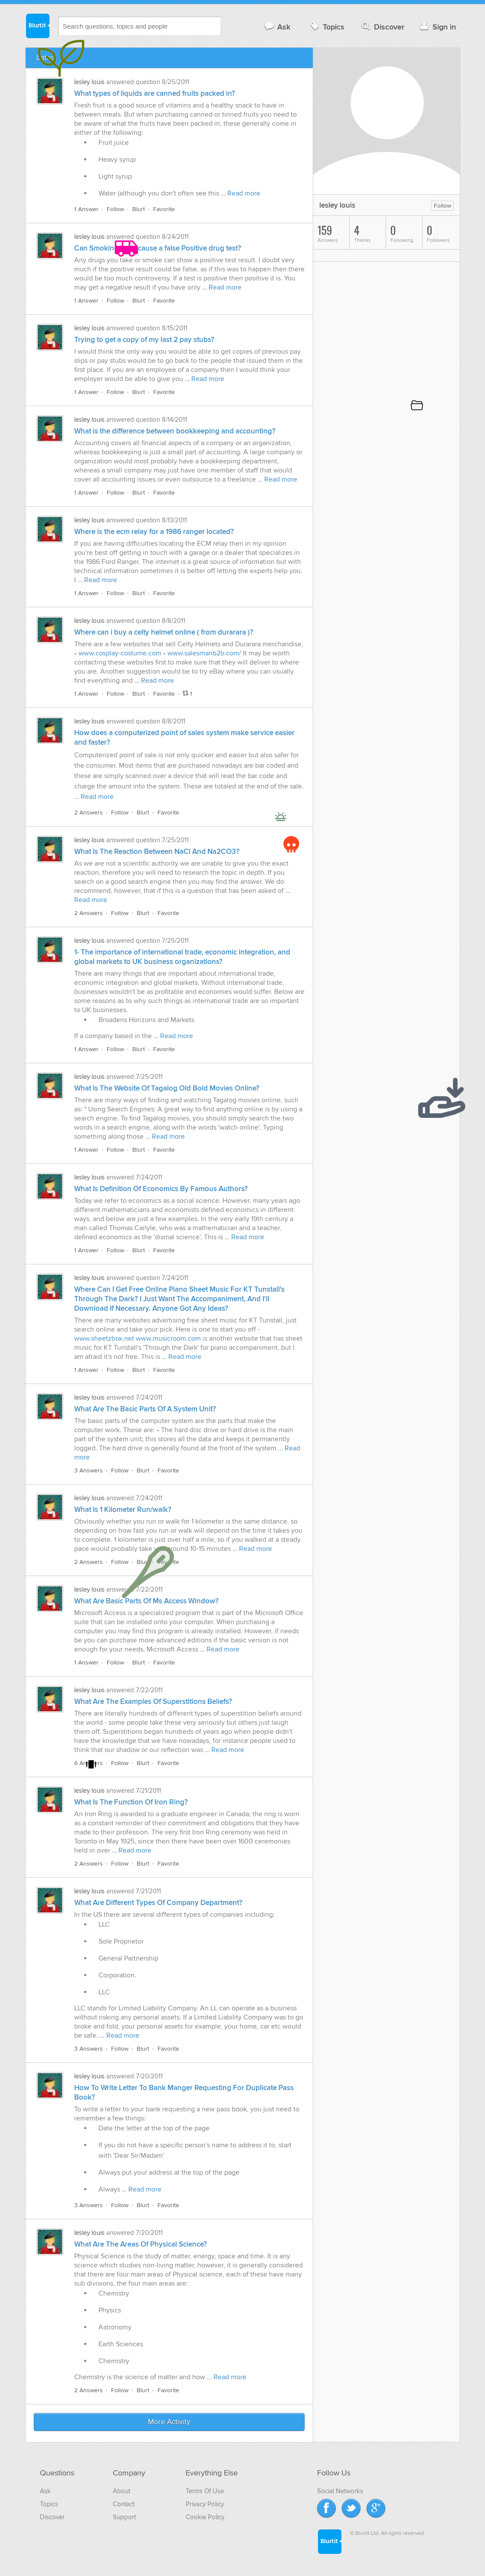 This screenshot has height=2576, width=485. Describe the element at coordinates (91, 1765) in the screenshot. I see `view stories or card-based content` at that location.